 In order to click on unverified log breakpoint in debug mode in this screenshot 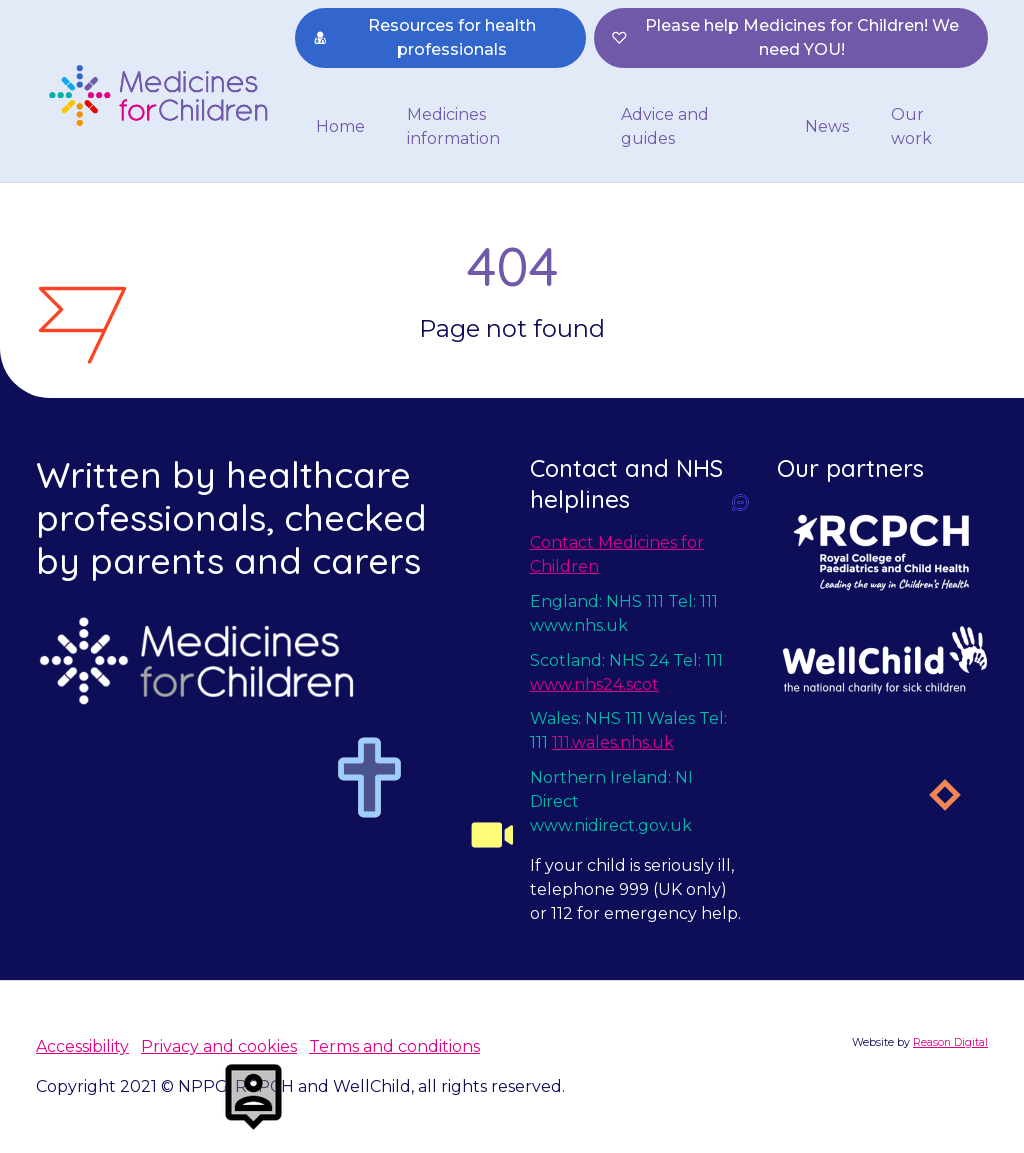, I will do `click(945, 795)`.